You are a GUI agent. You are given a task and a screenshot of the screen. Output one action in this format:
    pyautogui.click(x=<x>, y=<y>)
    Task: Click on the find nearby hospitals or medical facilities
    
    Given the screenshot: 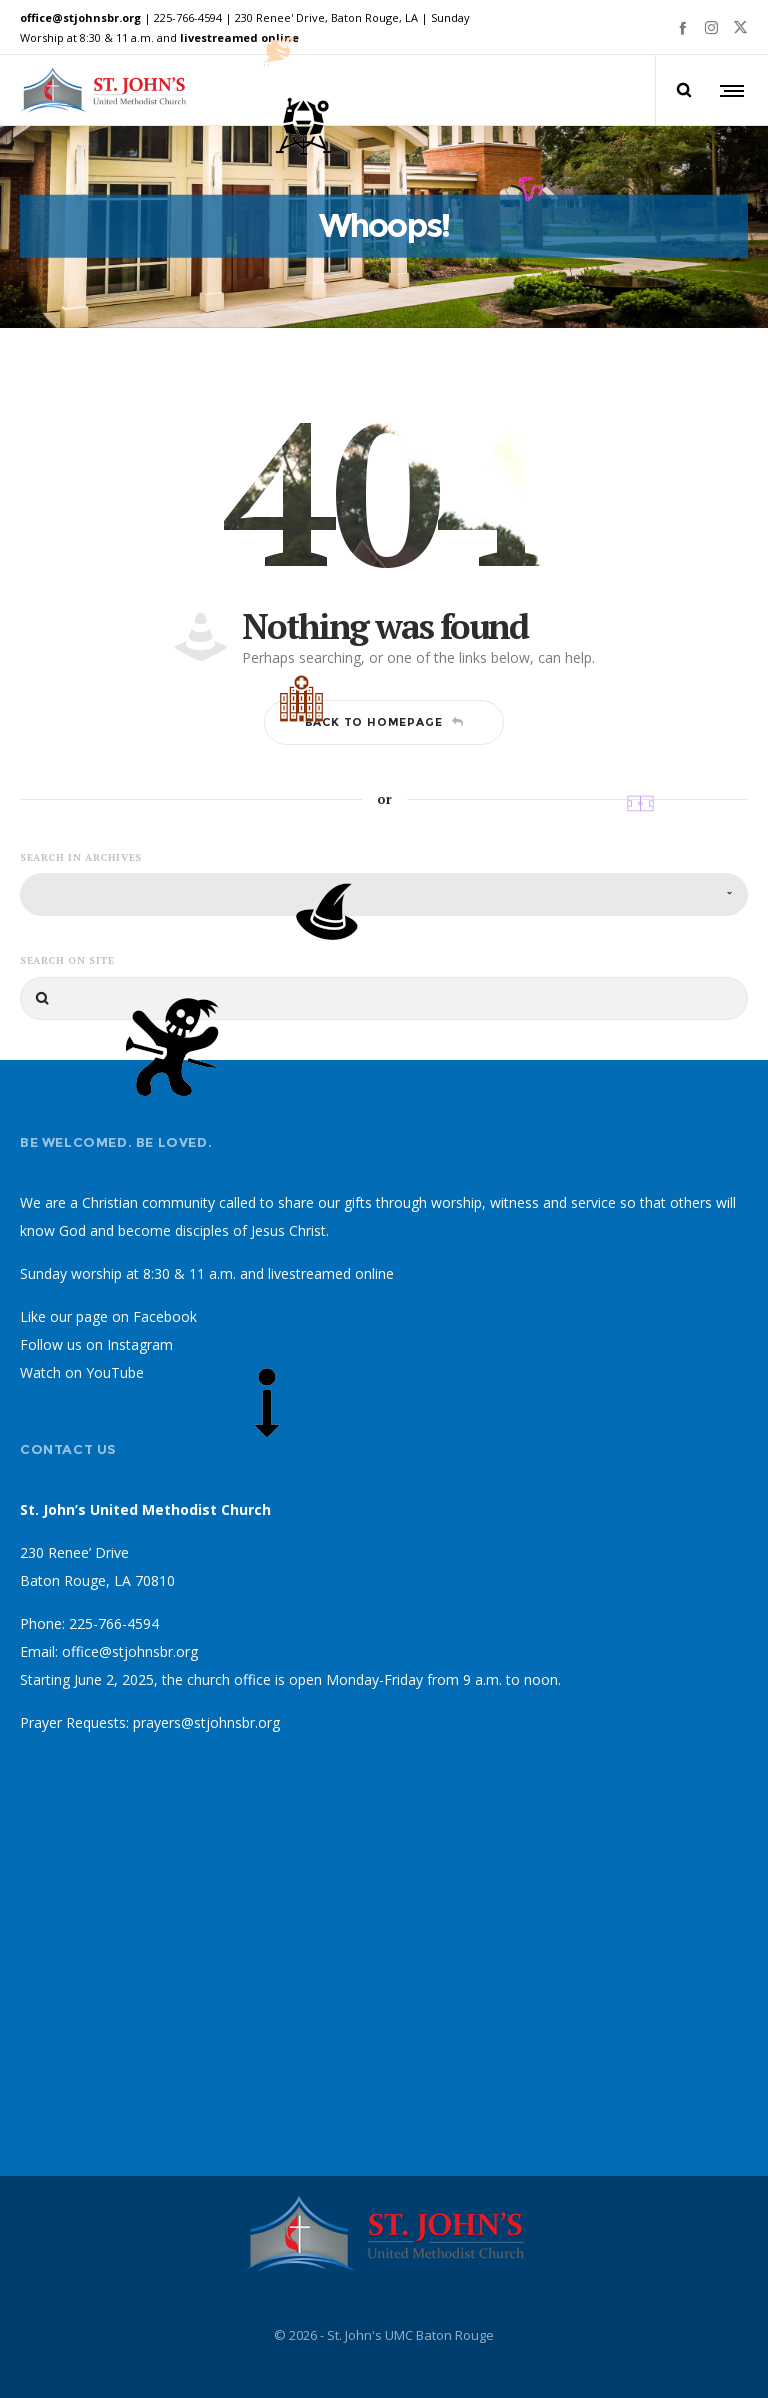 What is the action you would take?
    pyautogui.click(x=301, y=698)
    